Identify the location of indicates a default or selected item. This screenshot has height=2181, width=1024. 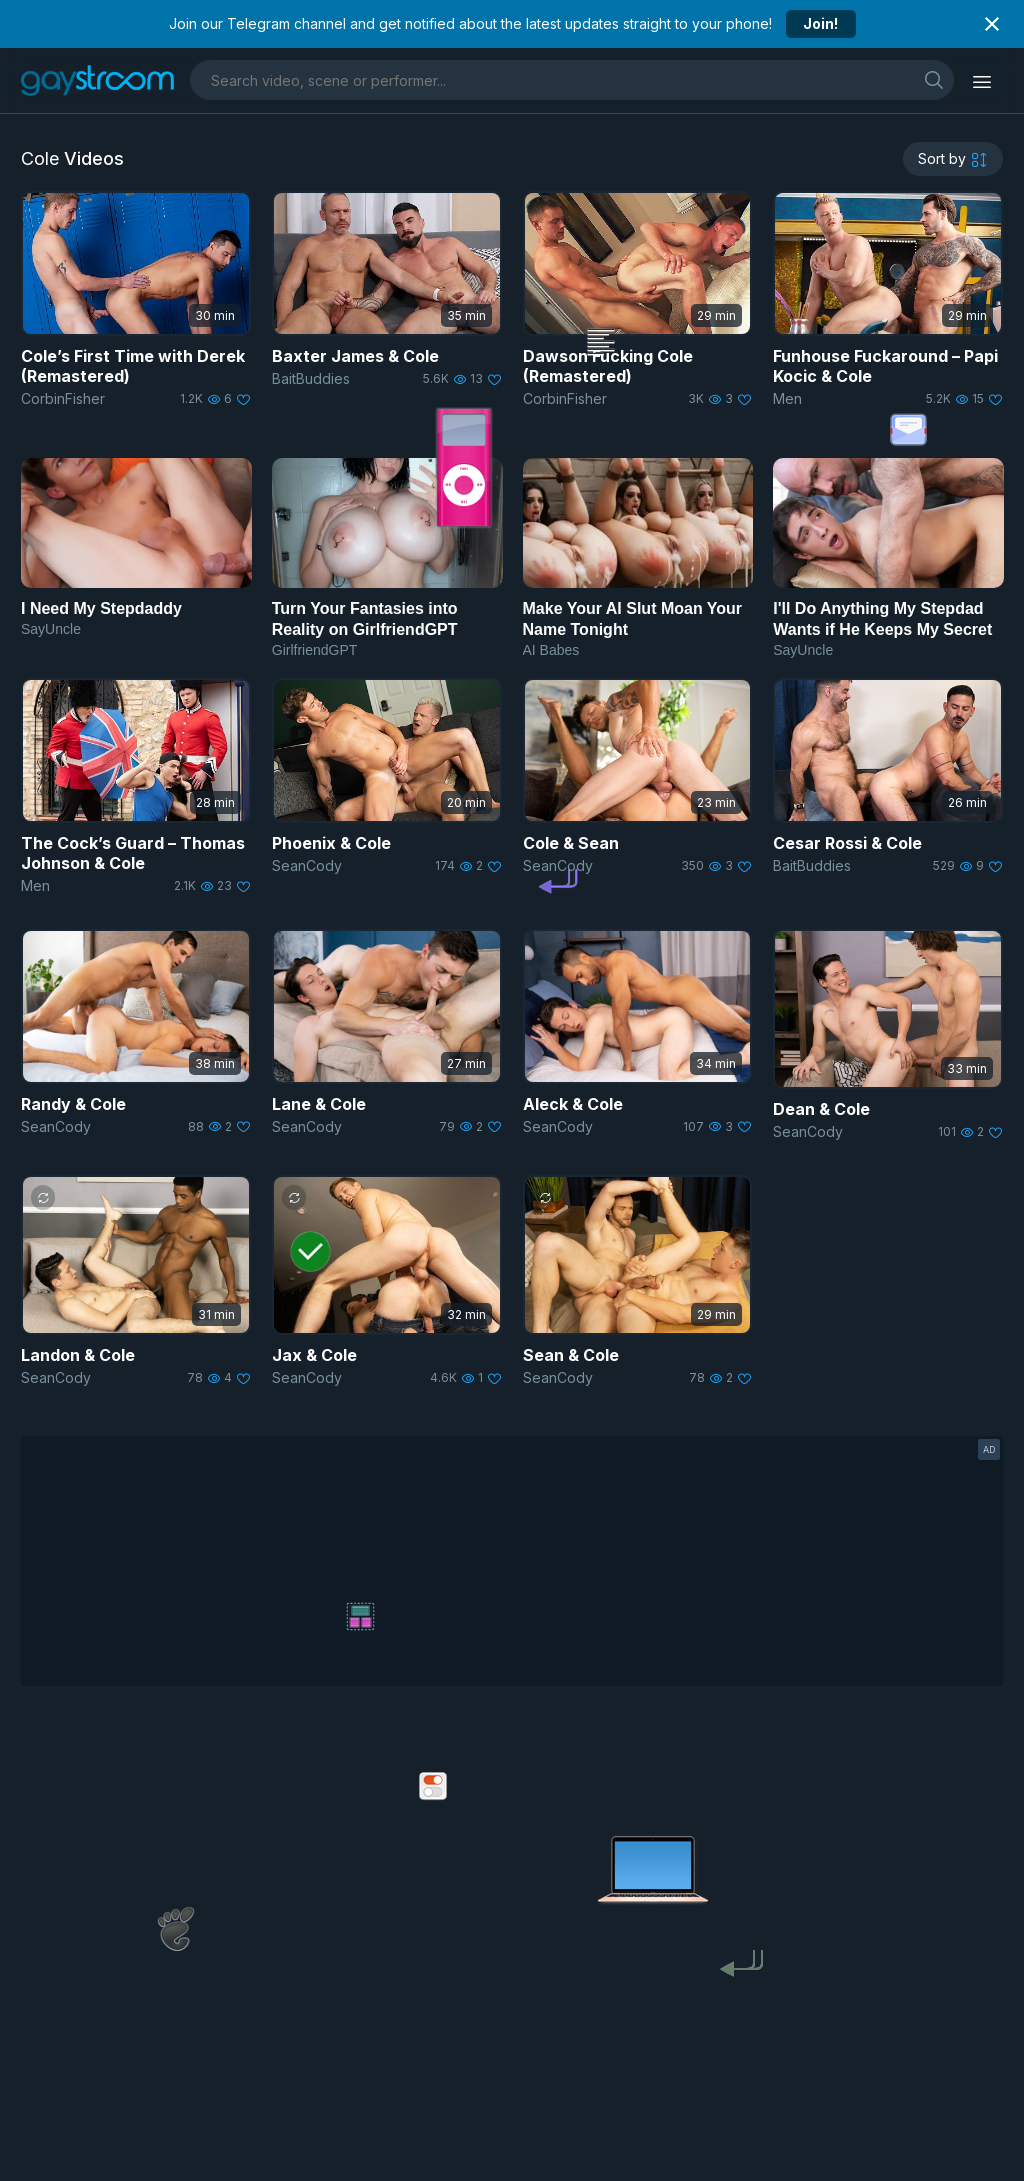
(310, 1251).